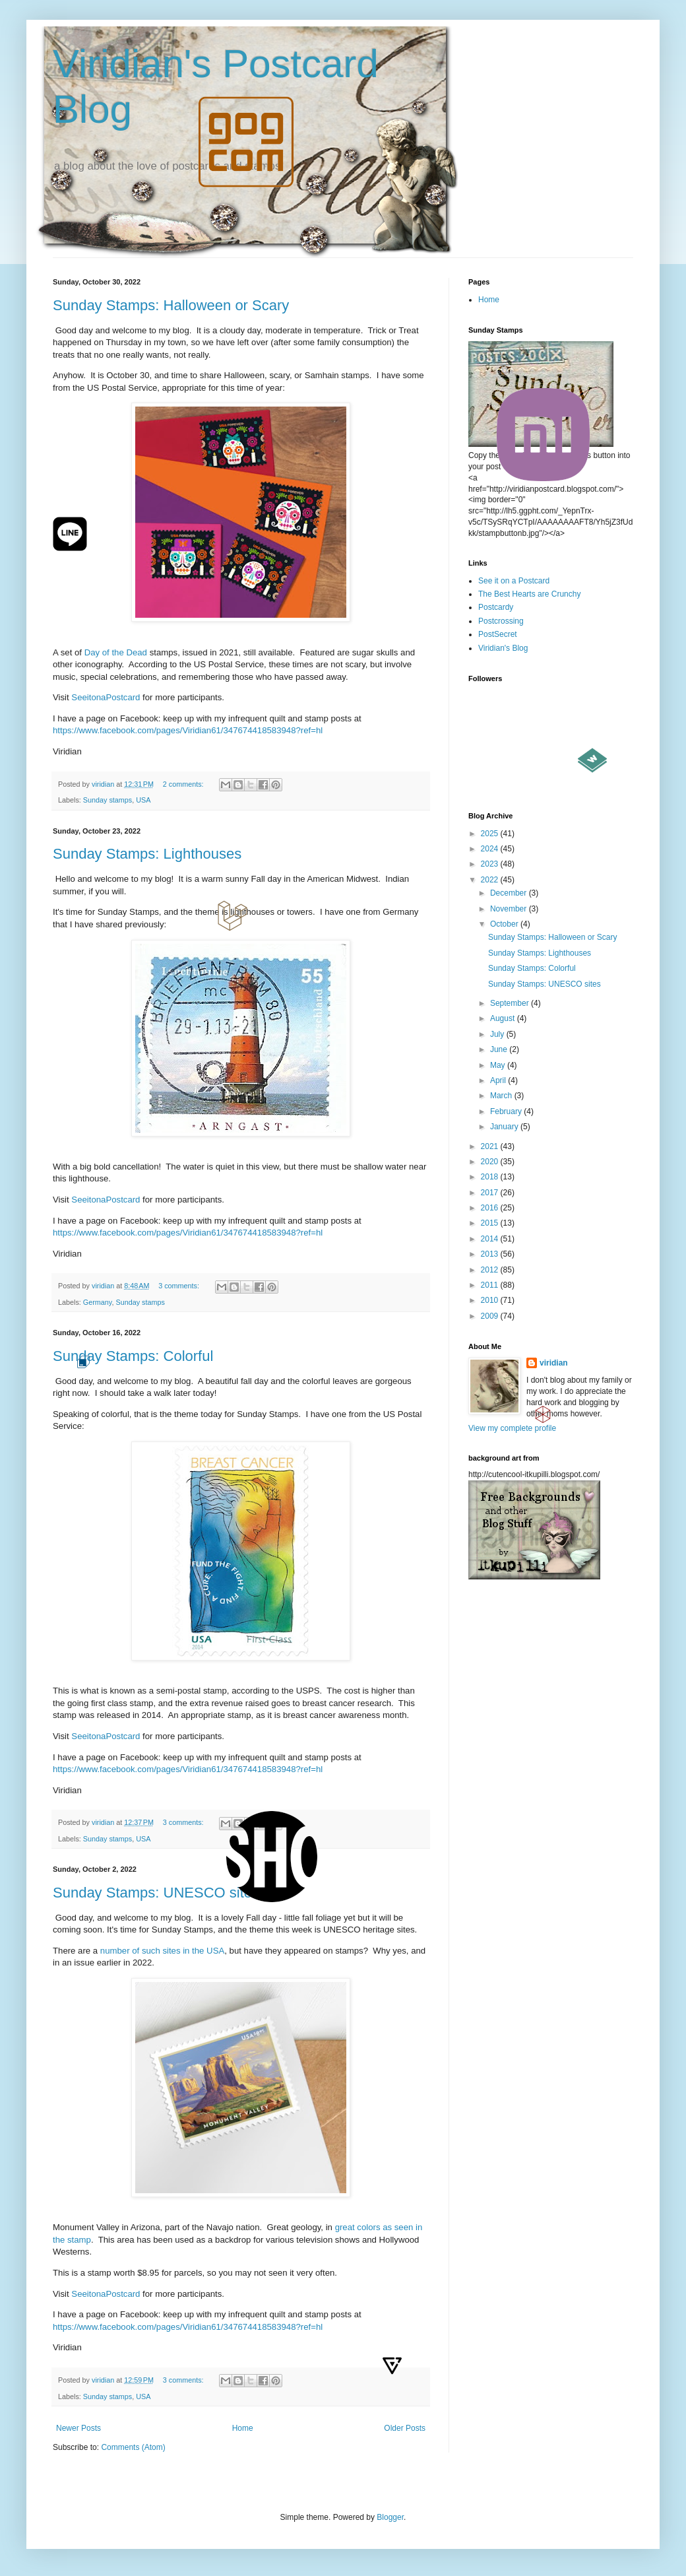  What do you see at coordinates (392, 2365) in the screenshot?
I see `navigate to AntV data visualization library` at bounding box center [392, 2365].